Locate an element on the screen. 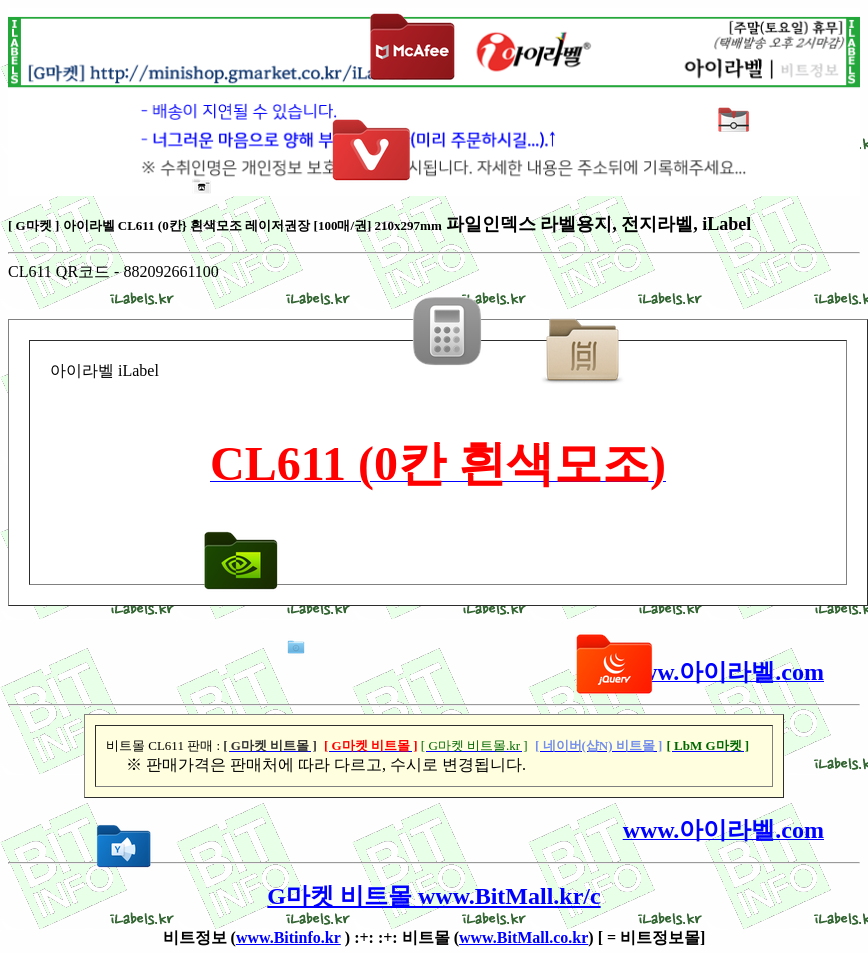 The width and height of the screenshot is (868, 953). folder containing McAfee antivirus files is located at coordinates (412, 49).